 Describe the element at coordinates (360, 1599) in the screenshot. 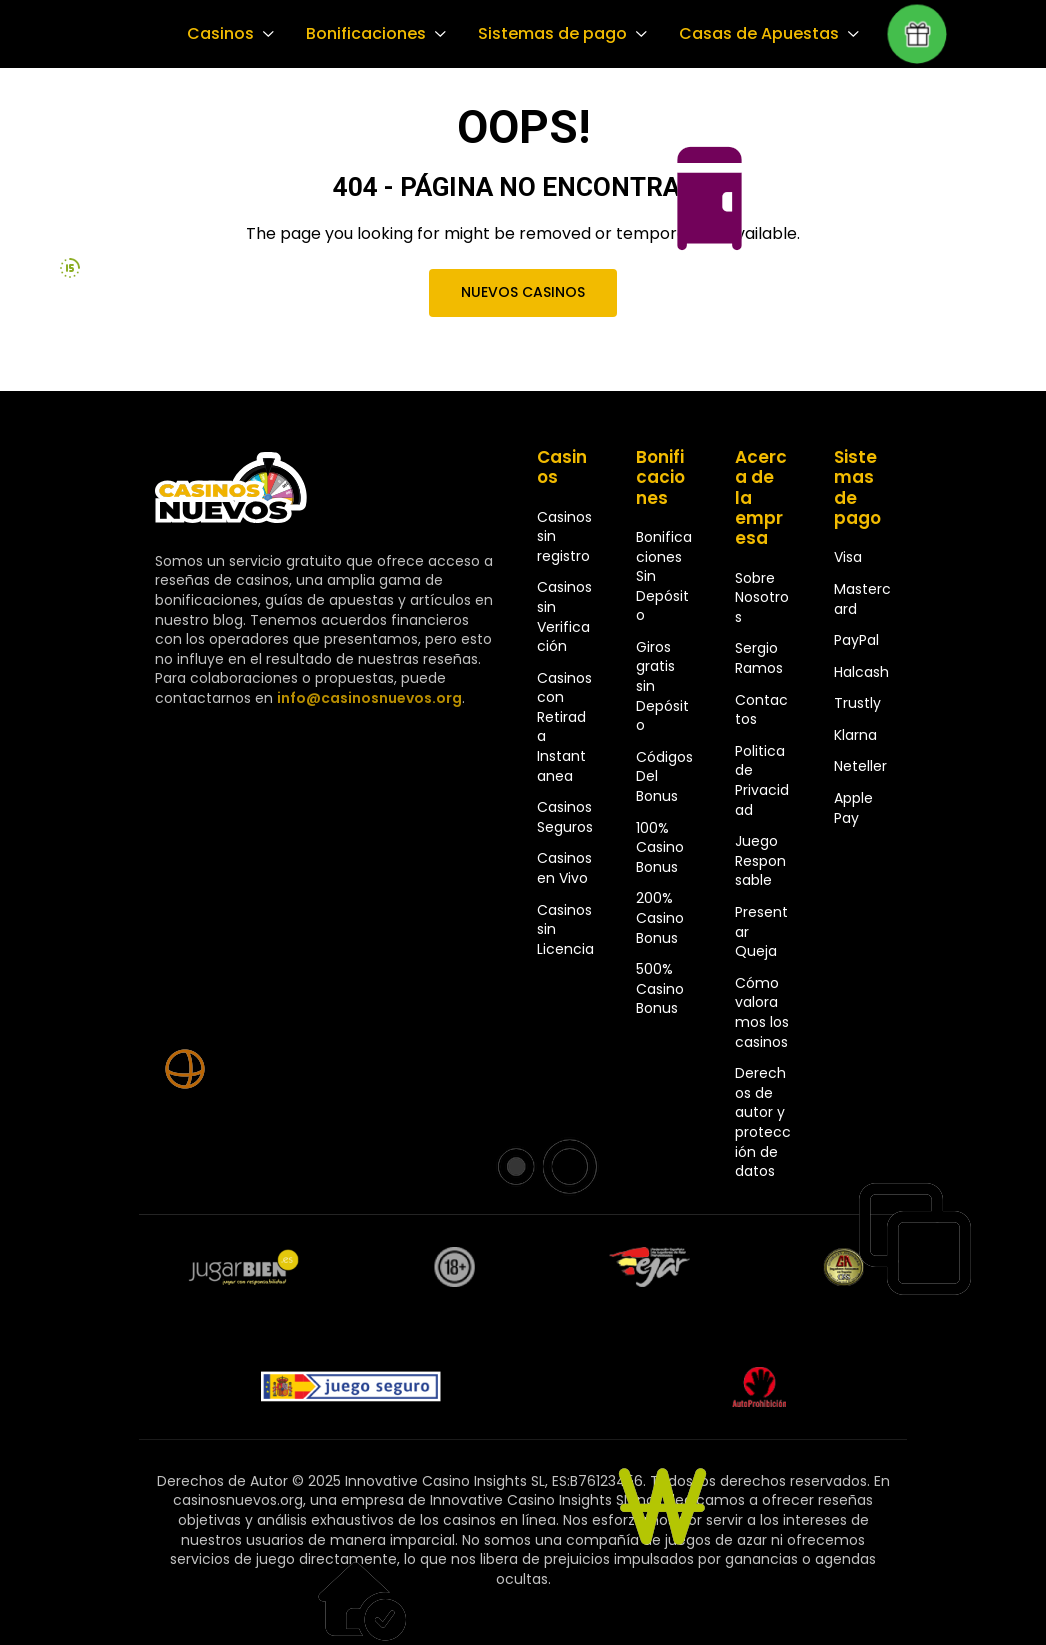

I see `home verification complete` at that location.